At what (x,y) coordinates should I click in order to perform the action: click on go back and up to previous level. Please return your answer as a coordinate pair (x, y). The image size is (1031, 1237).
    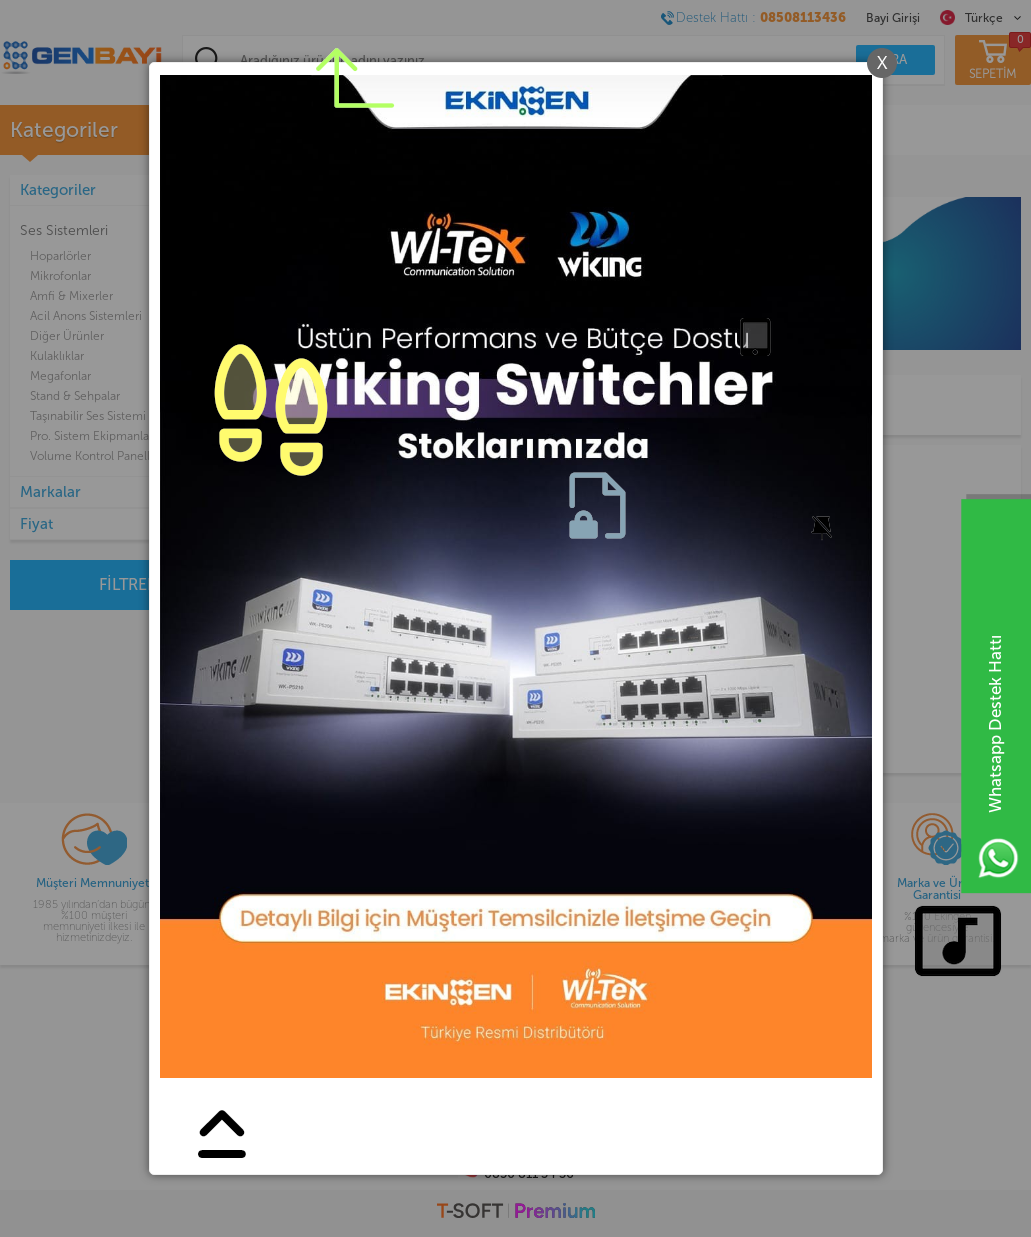
    Looking at the image, I should click on (352, 81).